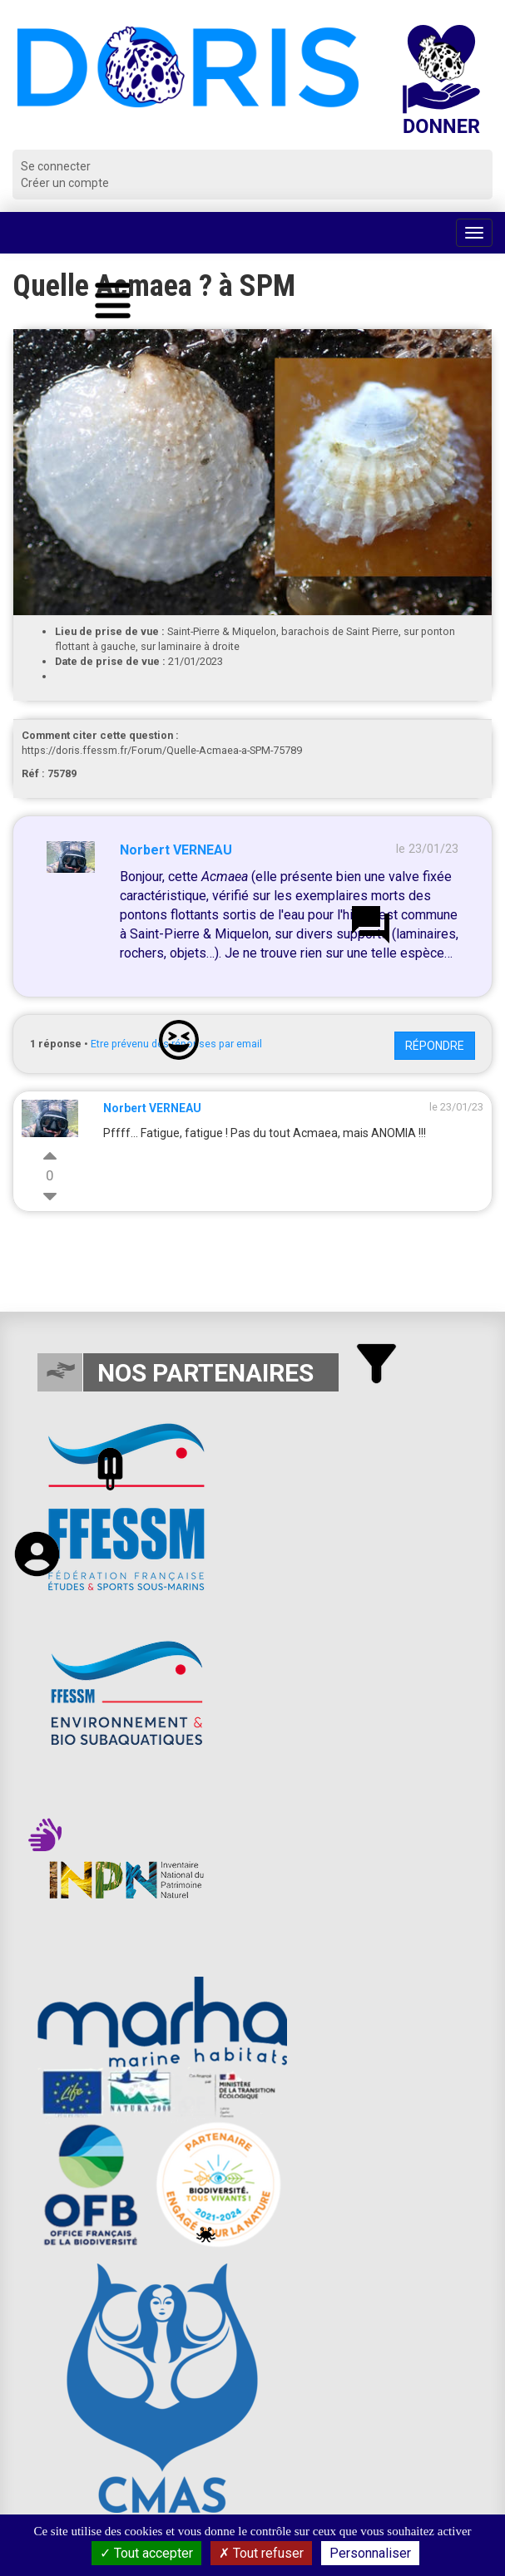 This screenshot has height=2576, width=505. What do you see at coordinates (45, 1835) in the screenshot?
I see `enable sign language interpretation` at bounding box center [45, 1835].